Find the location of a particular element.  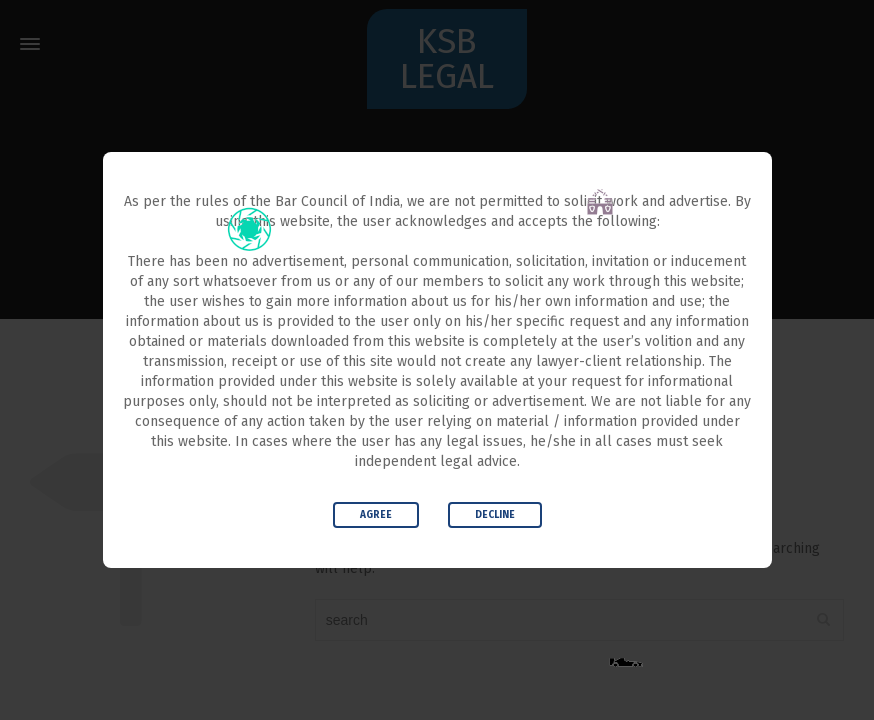

camera aperture or shutter control is located at coordinates (249, 229).